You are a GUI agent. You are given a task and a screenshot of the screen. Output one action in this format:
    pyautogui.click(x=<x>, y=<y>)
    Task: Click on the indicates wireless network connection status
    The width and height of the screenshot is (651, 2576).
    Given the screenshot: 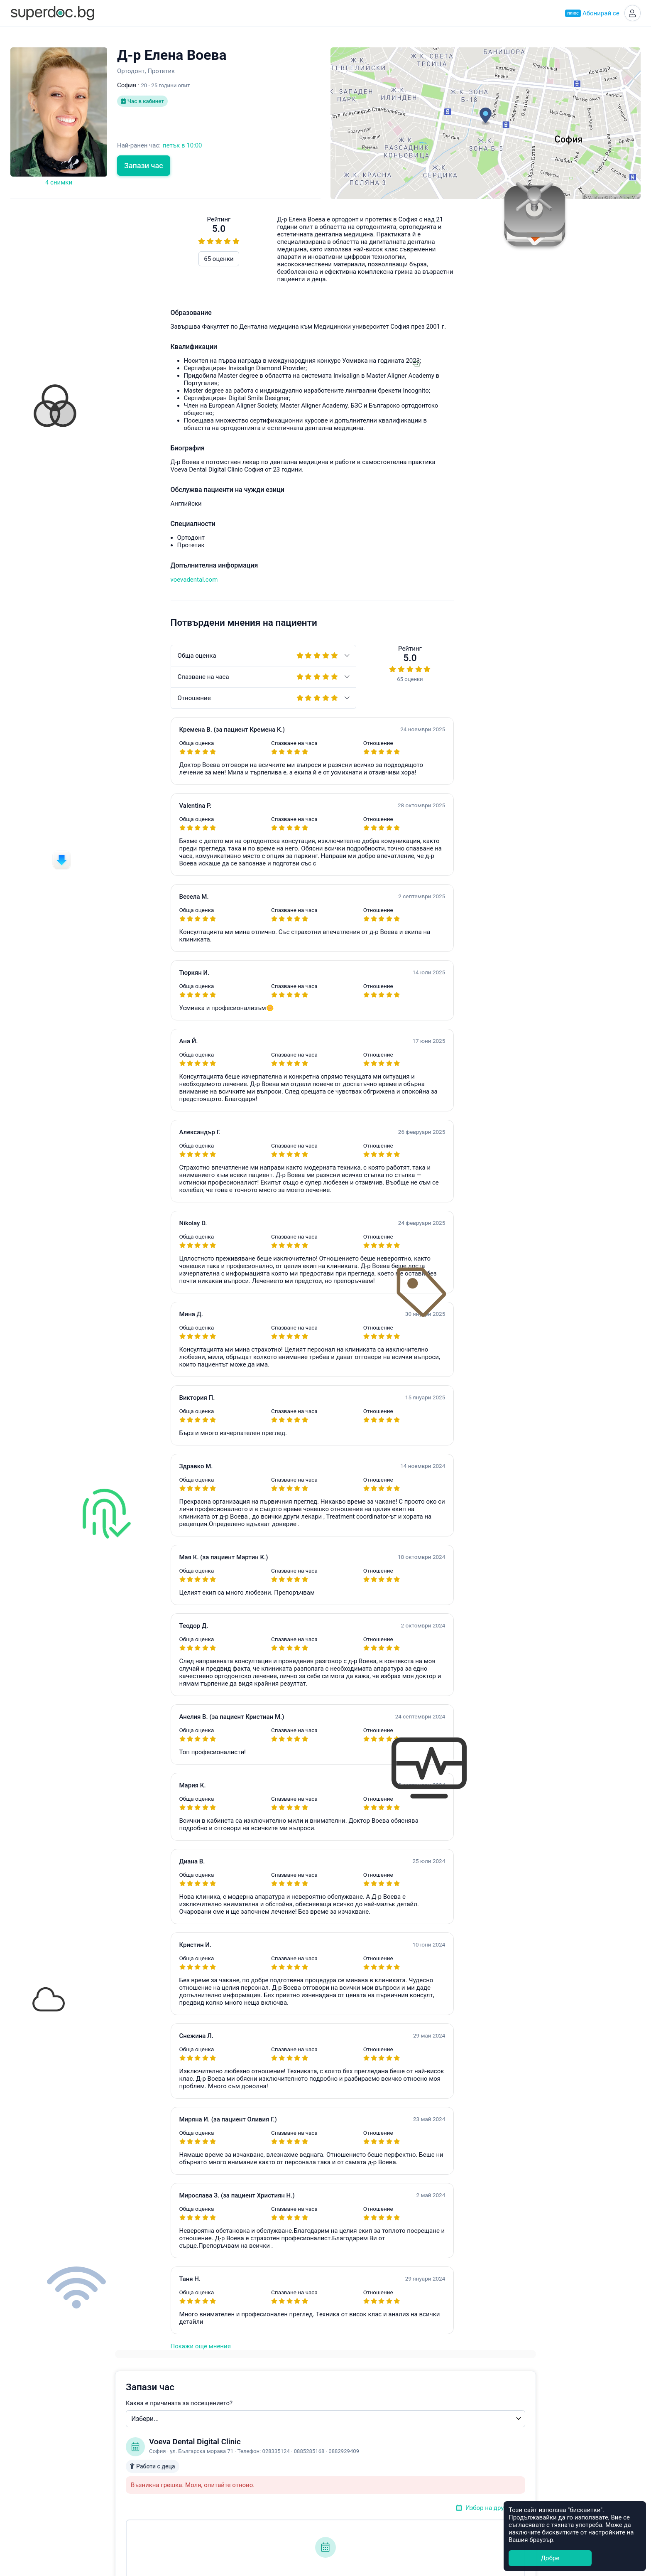 What is the action you would take?
    pyautogui.click(x=76, y=2286)
    